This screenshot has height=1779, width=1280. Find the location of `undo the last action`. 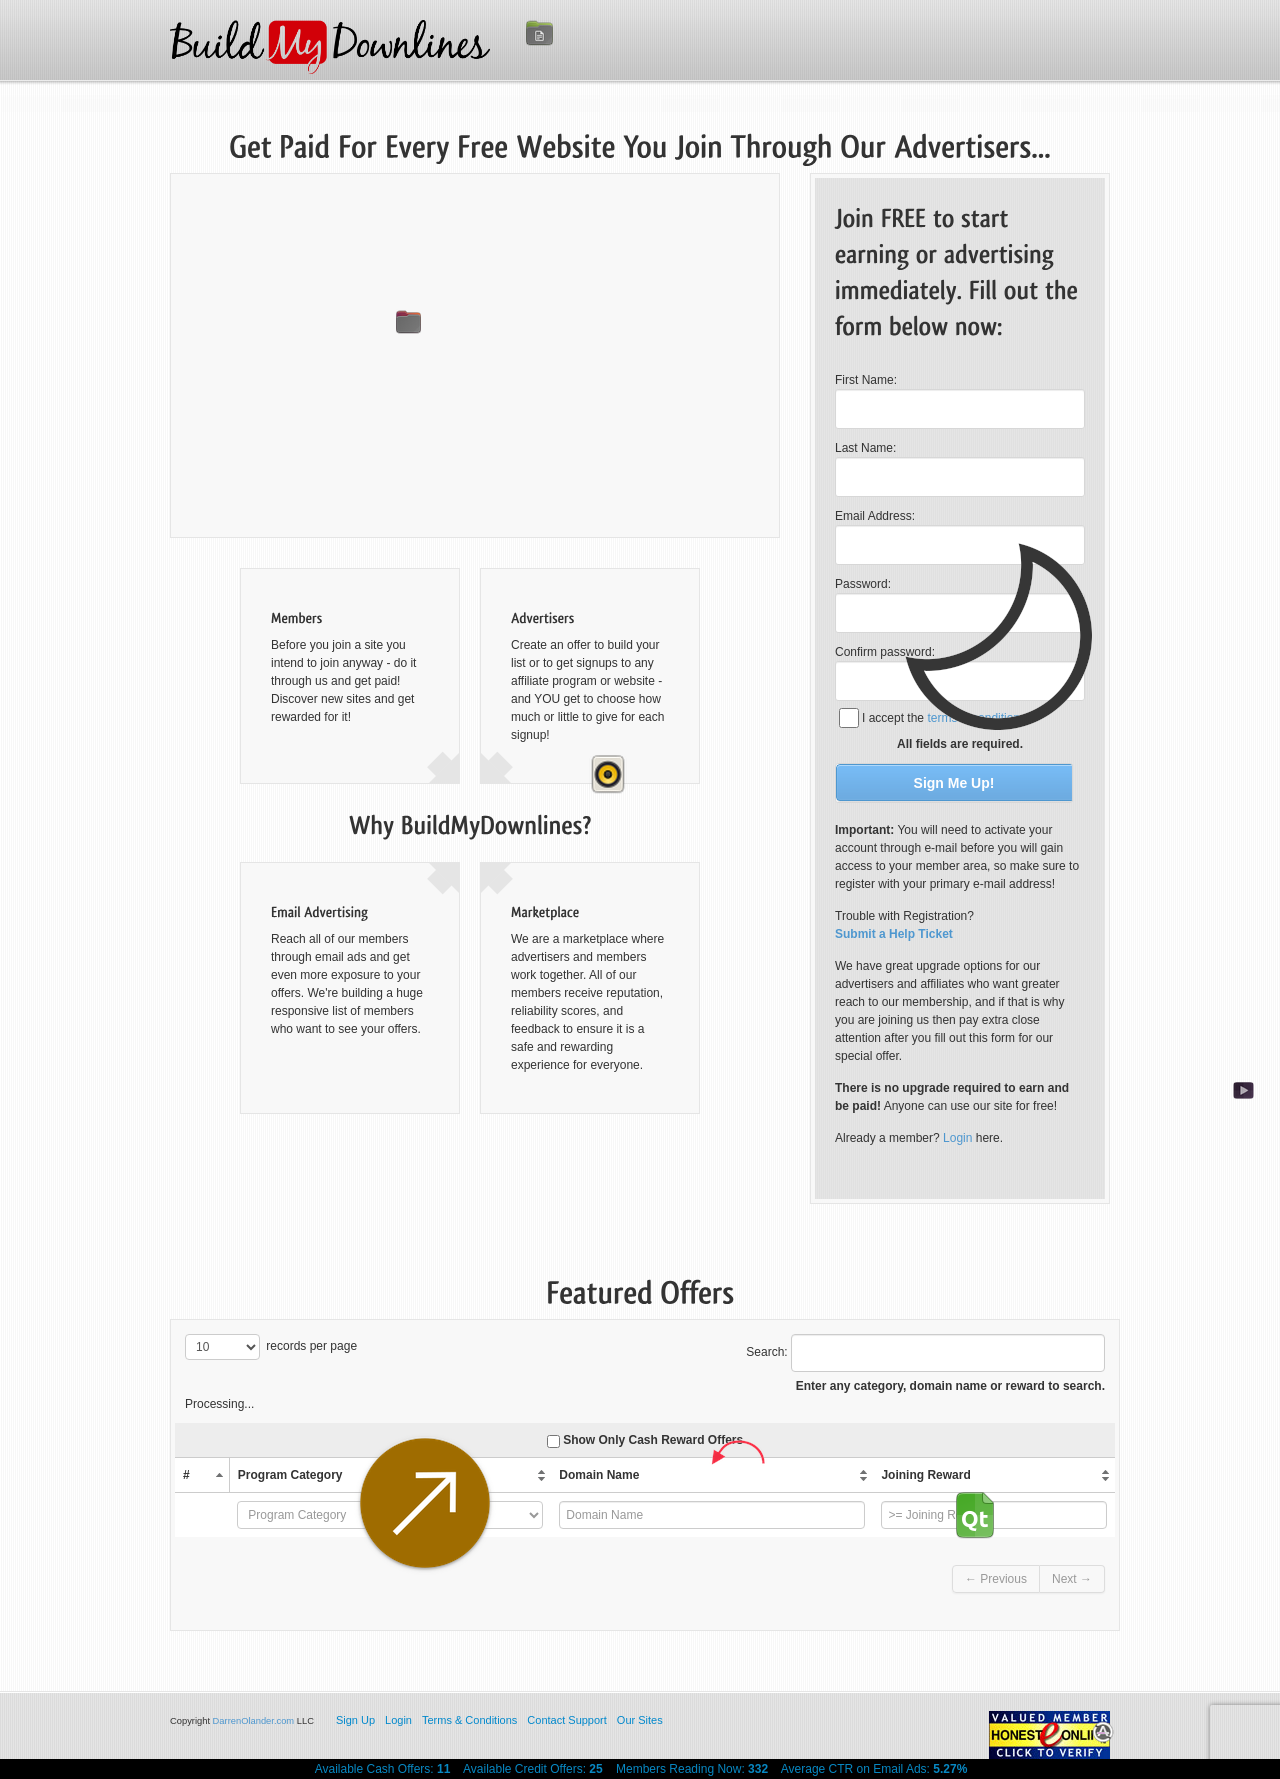

undo the last action is located at coordinates (738, 1452).